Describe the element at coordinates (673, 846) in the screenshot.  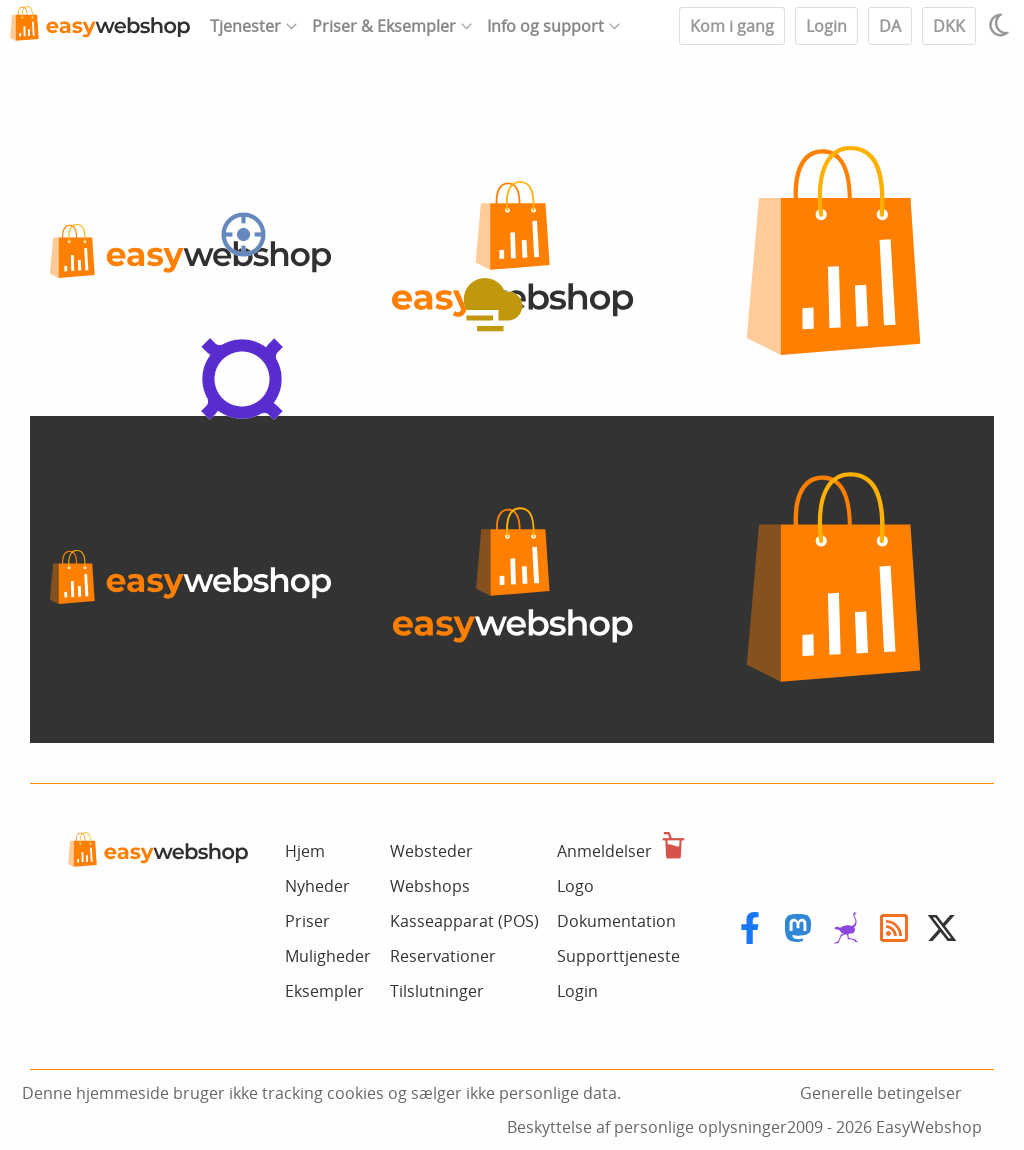
I see `view food and drink options` at that location.